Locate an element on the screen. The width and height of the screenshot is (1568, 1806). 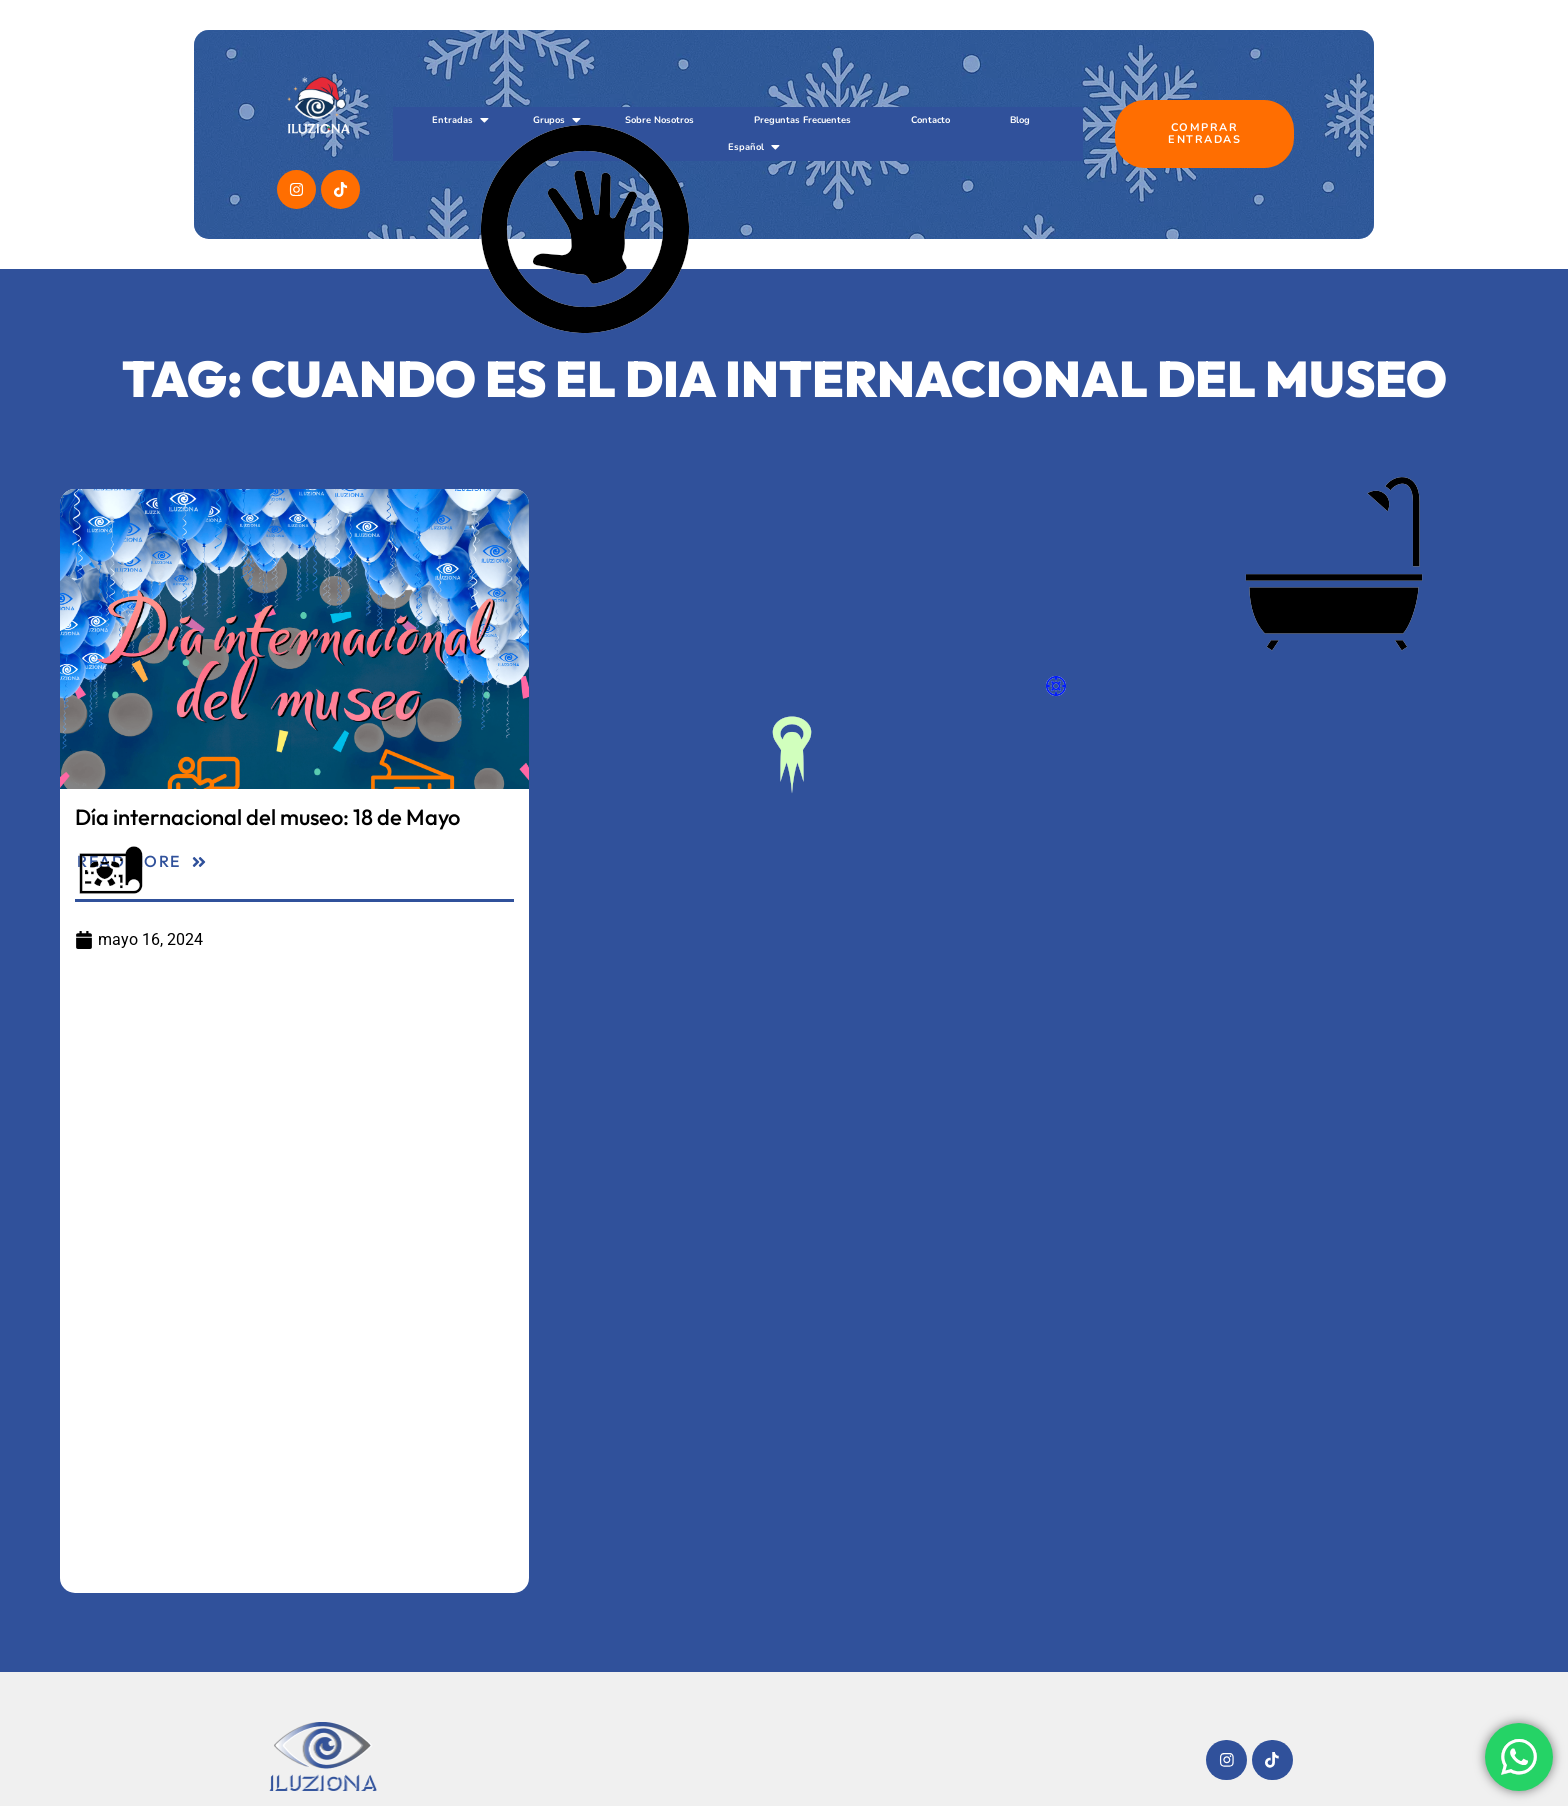
indicates bathroom or bathing facilities is located at coordinates (1334, 562).